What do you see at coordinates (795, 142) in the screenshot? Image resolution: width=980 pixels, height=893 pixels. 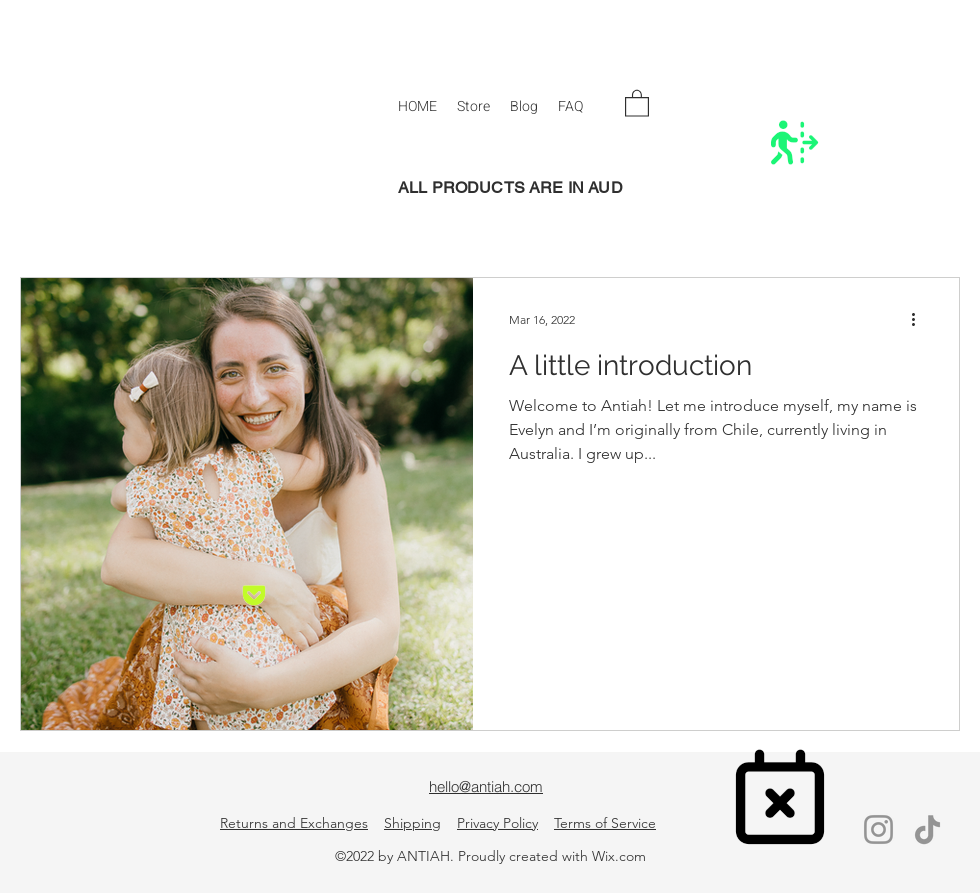 I see `exit or leave current area` at bounding box center [795, 142].